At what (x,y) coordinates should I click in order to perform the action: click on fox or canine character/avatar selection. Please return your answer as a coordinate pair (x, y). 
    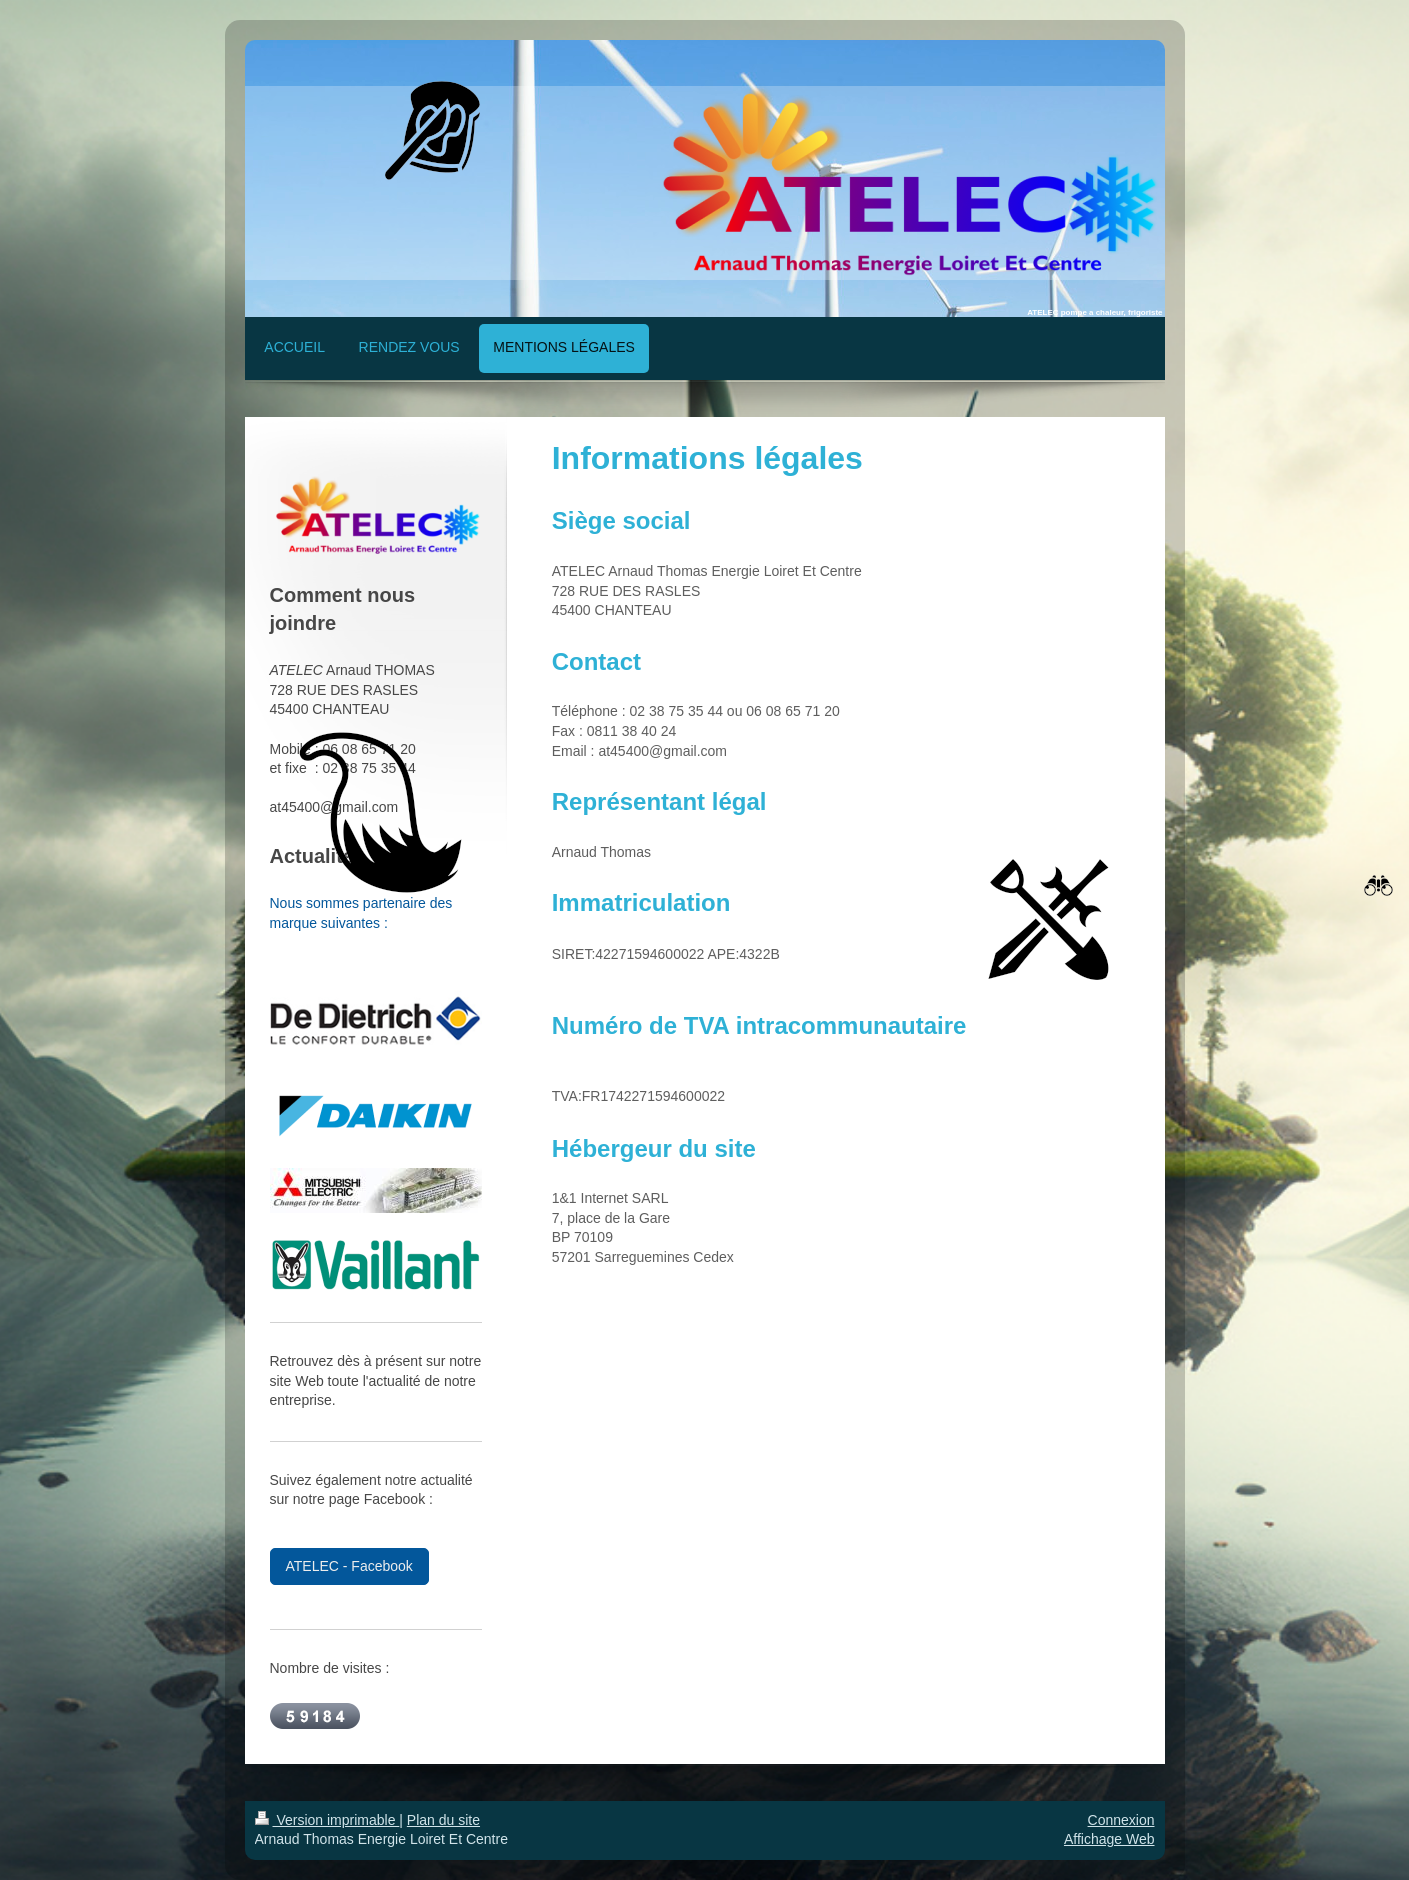
    Looking at the image, I should click on (380, 812).